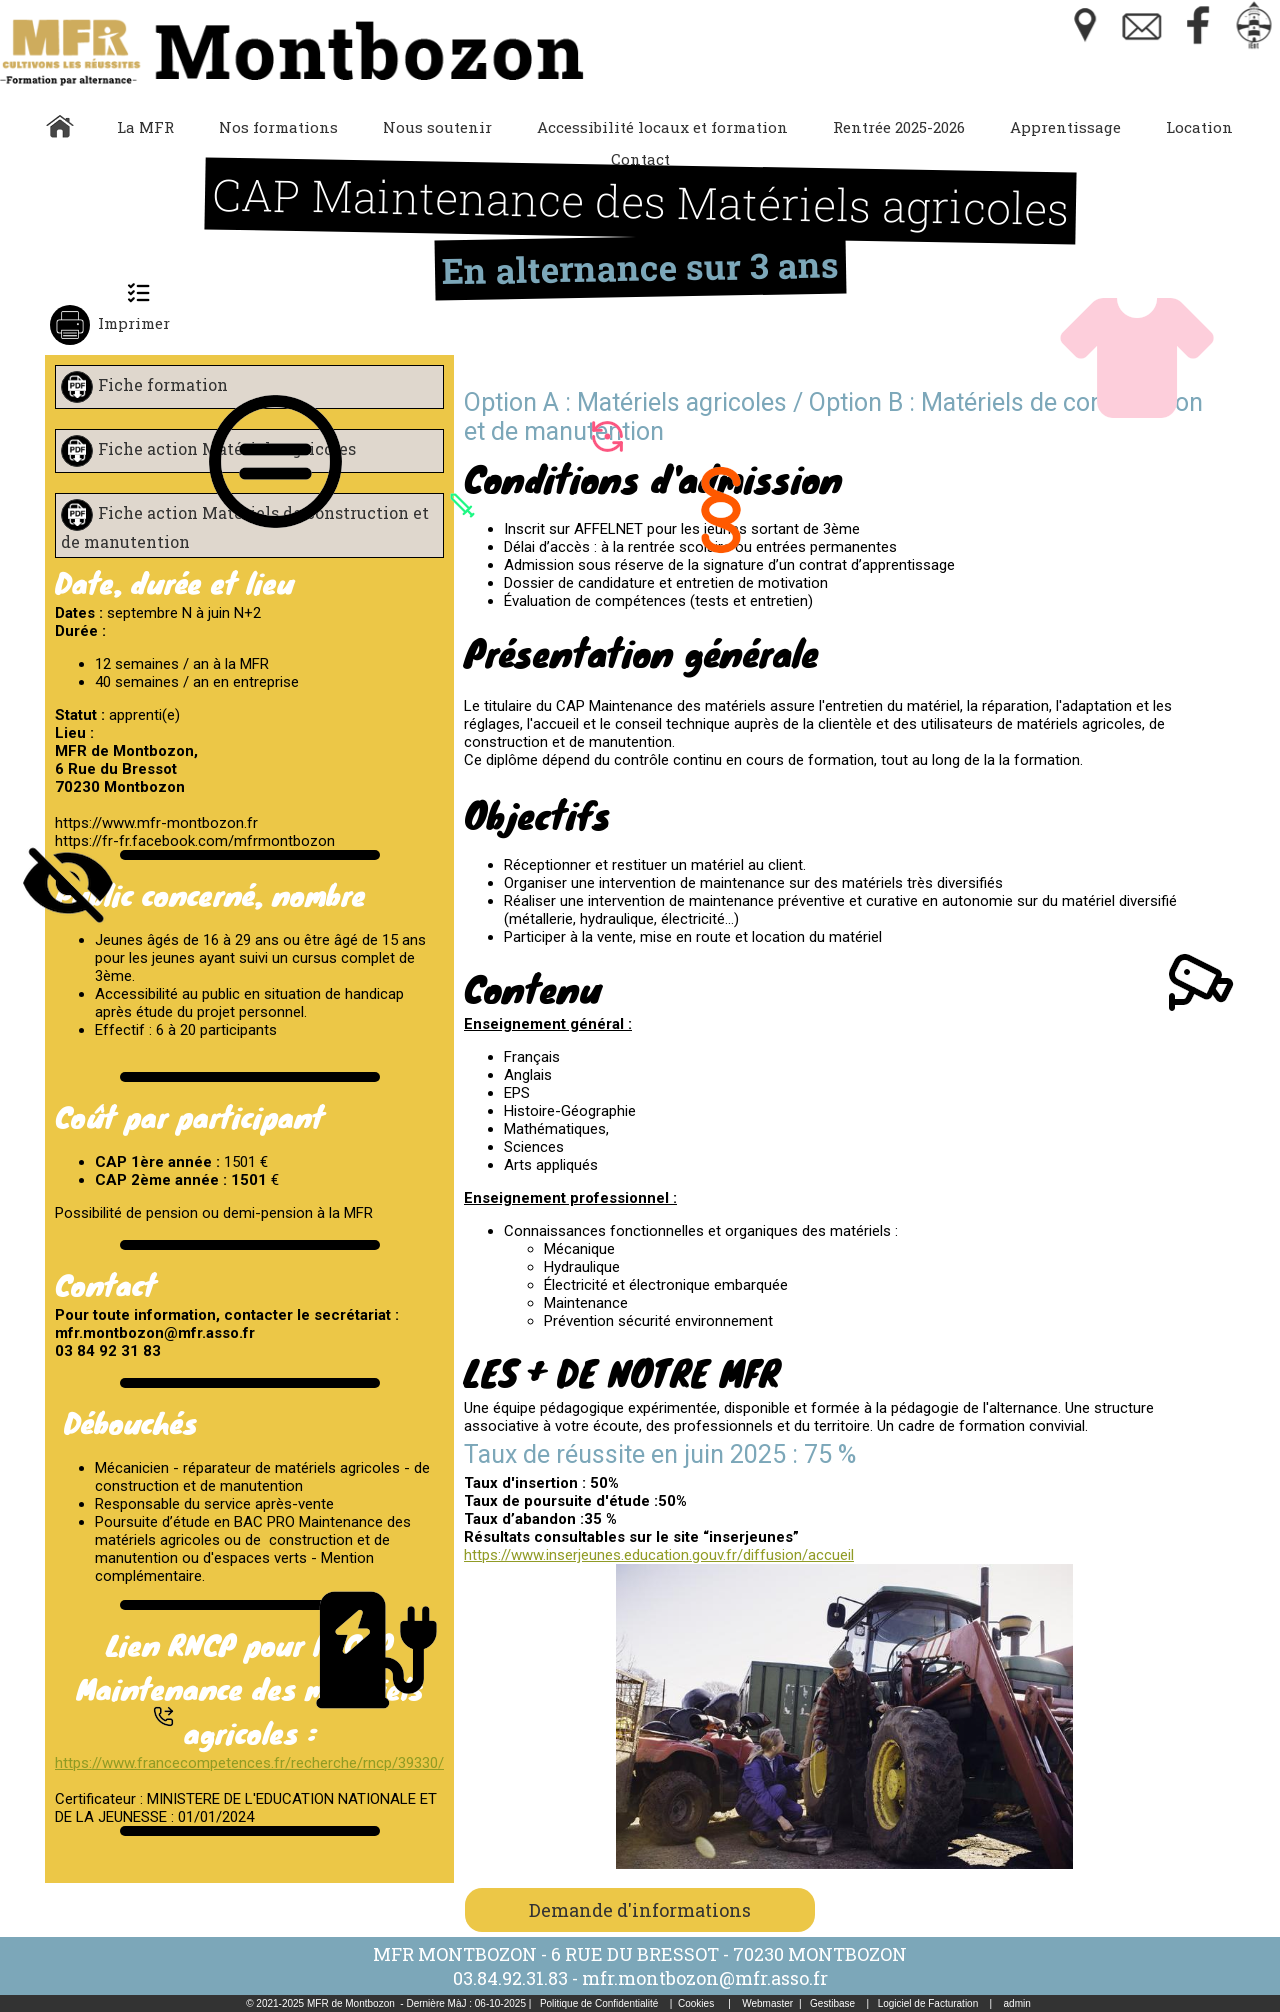 This screenshot has width=1280, height=2012. Describe the element at coordinates (163, 1716) in the screenshot. I see `forward a call to another number` at that location.